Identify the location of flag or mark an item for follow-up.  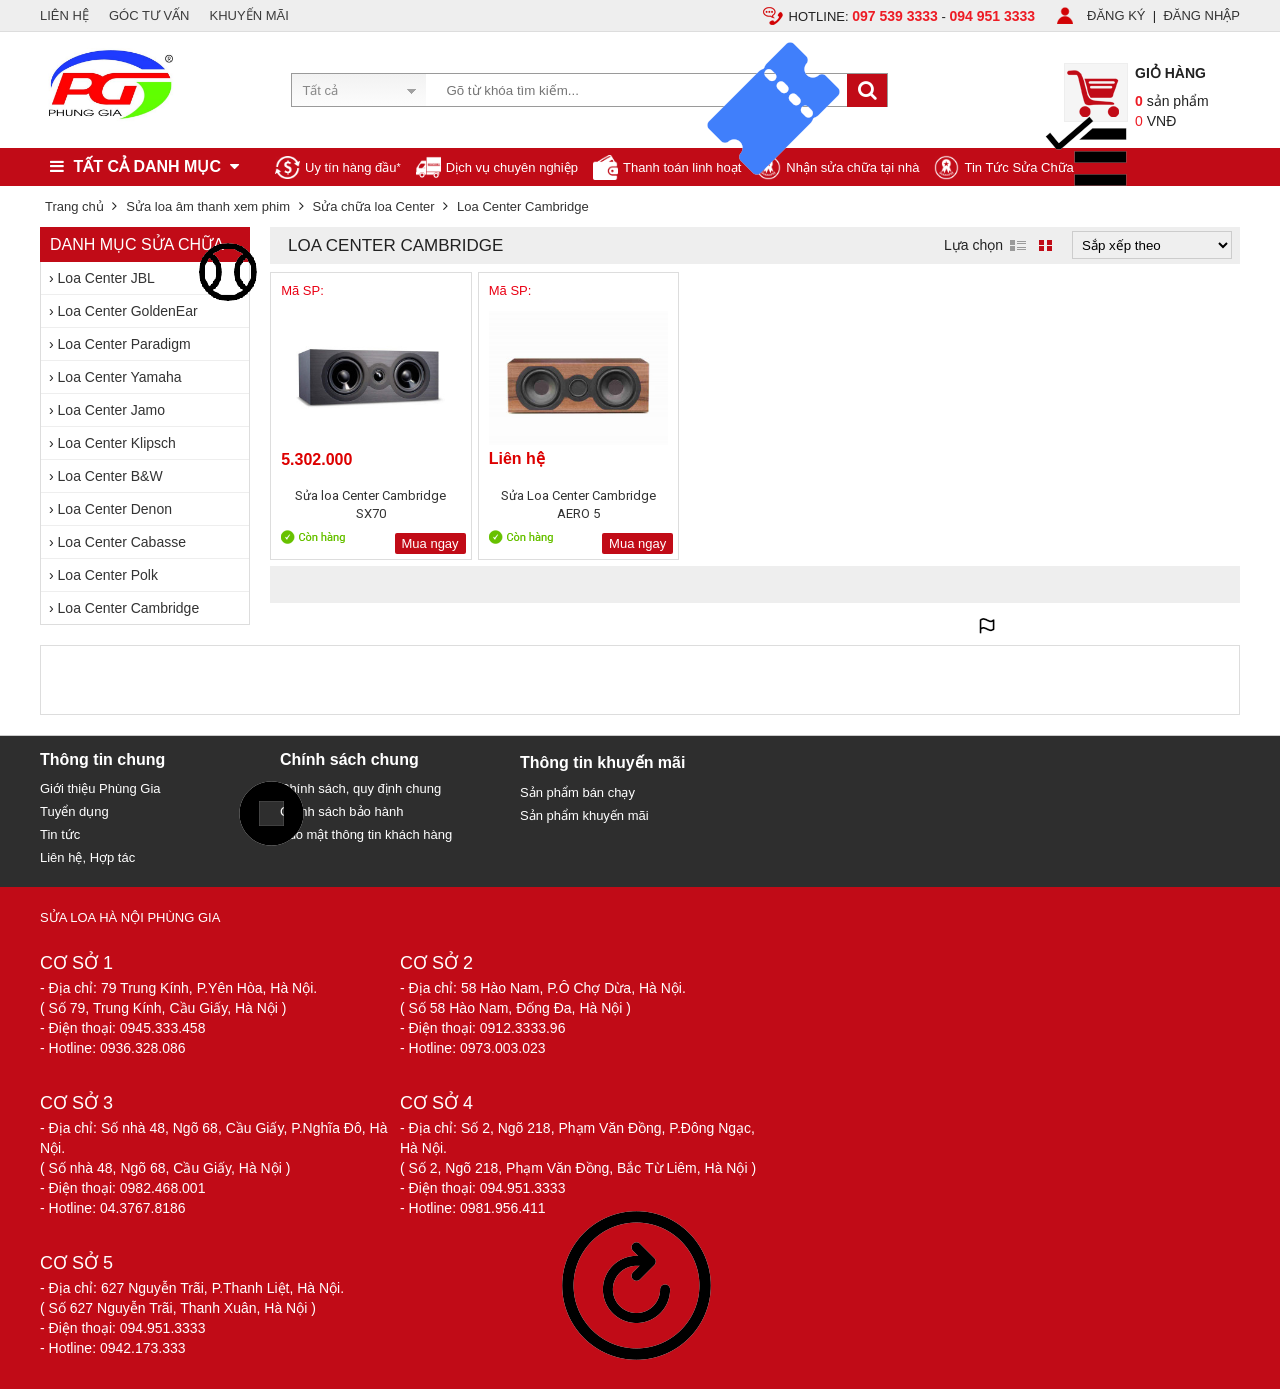
(986, 625).